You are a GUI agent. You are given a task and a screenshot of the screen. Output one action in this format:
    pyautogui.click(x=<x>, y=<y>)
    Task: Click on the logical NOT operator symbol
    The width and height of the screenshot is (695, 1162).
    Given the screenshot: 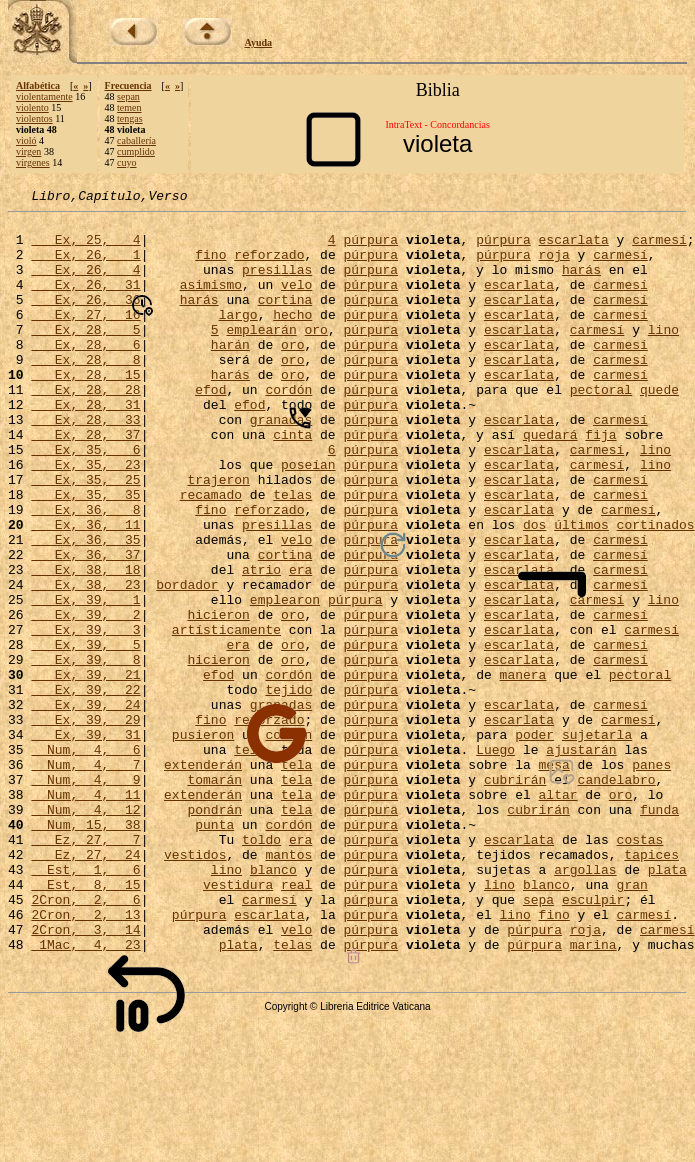 What is the action you would take?
    pyautogui.click(x=552, y=576)
    